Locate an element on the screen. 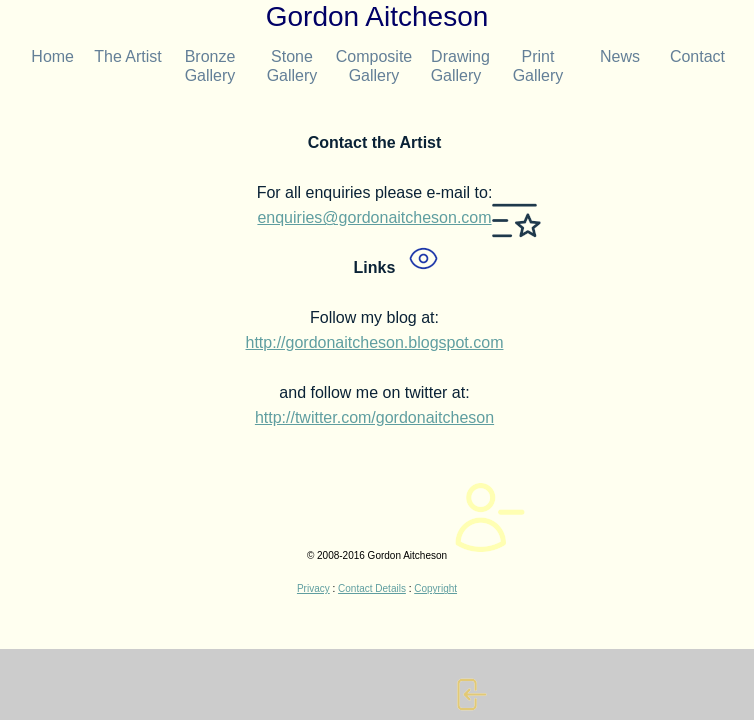 The image size is (754, 720). view or preview content is located at coordinates (423, 258).